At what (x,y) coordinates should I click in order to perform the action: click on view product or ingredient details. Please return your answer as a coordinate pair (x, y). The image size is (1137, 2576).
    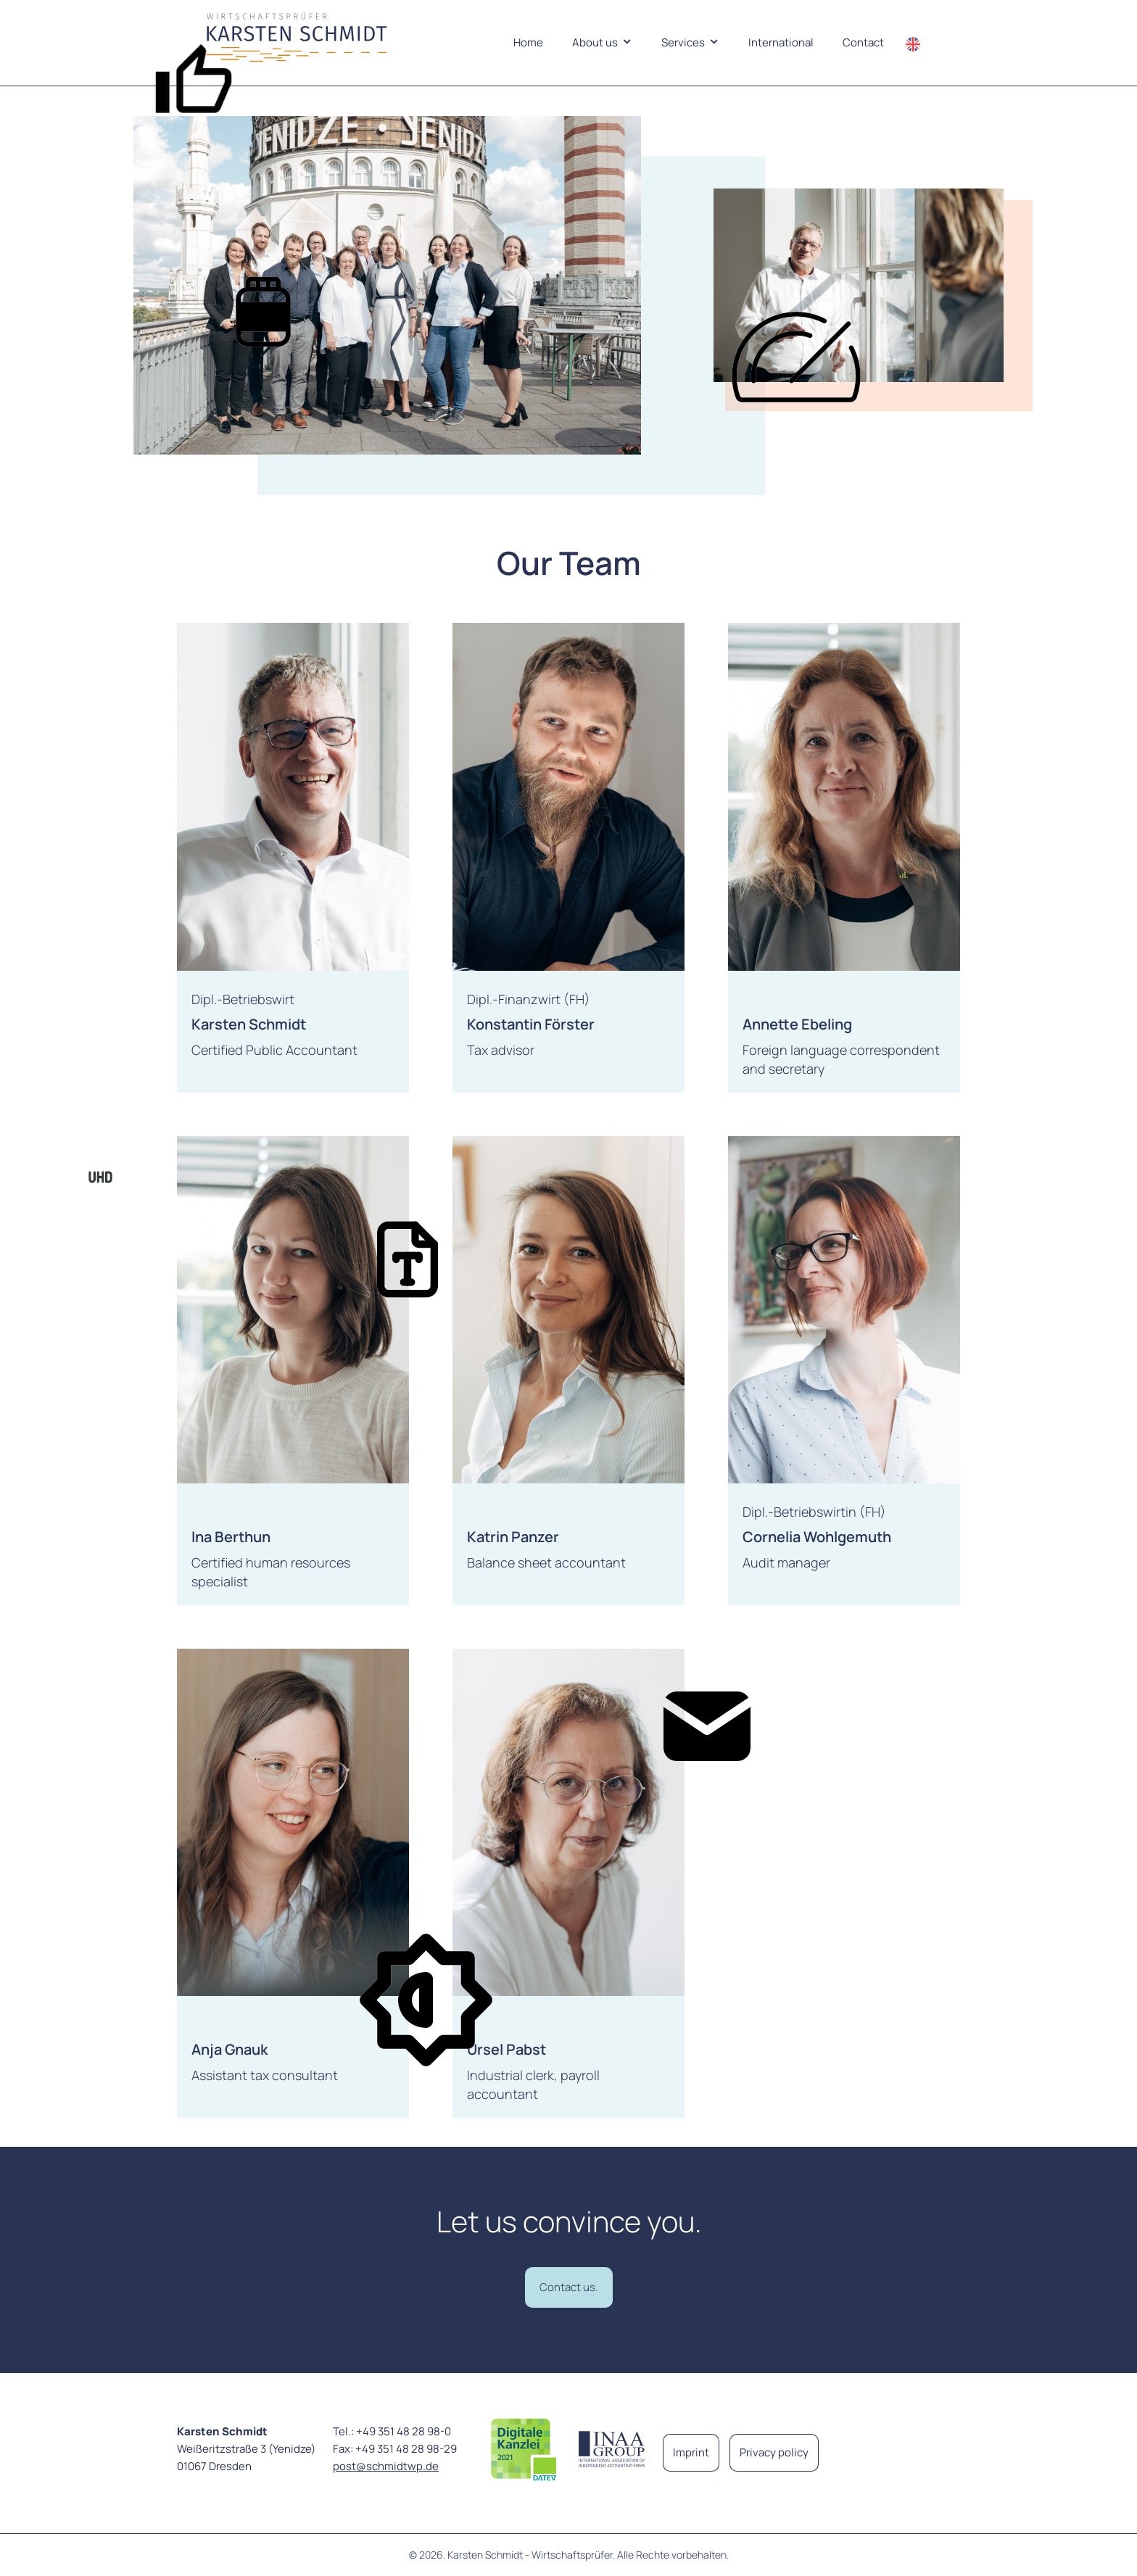
    Looking at the image, I should click on (263, 312).